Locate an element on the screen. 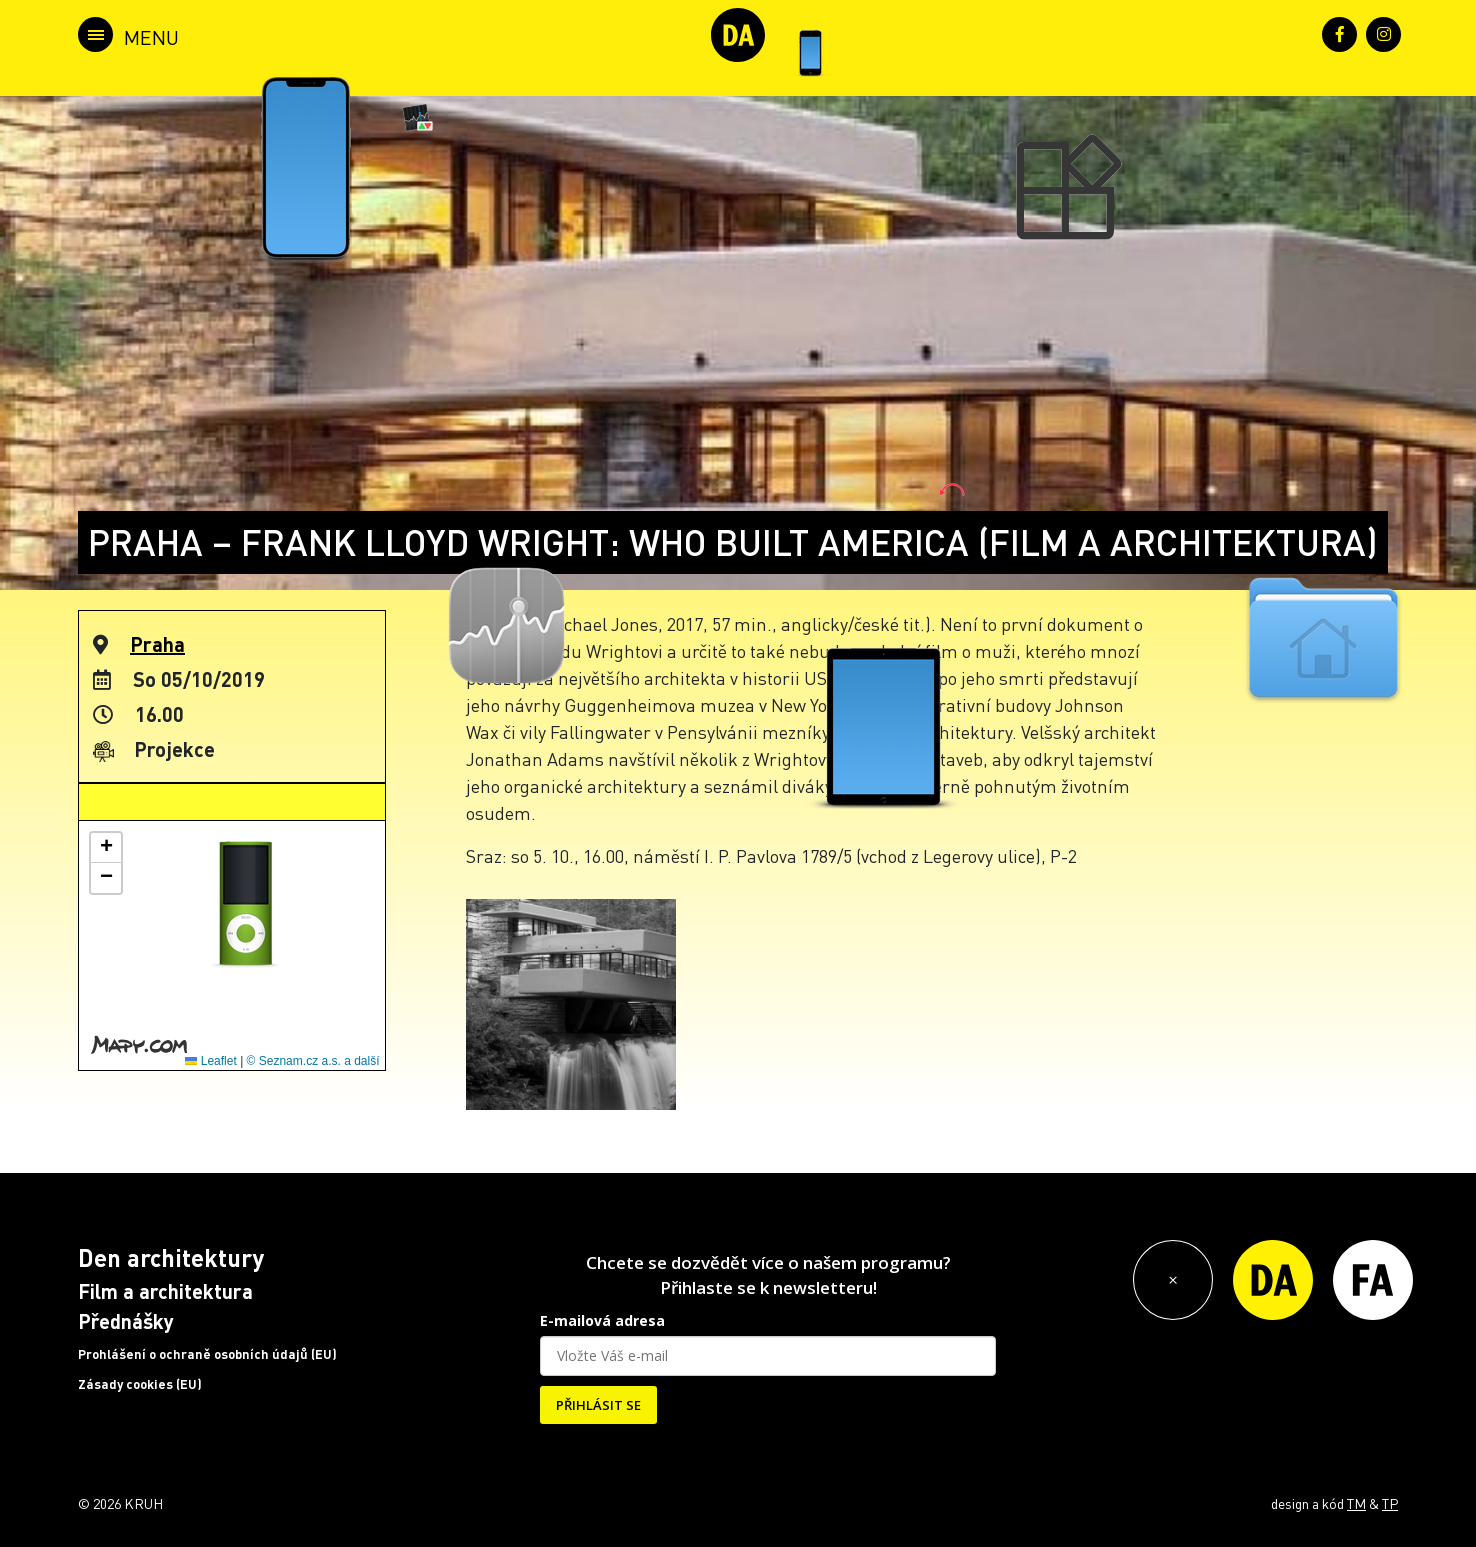 Image resolution: width=1476 pixels, height=1547 pixels. iPad Pro with cellular connectivity in device list is located at coordinates (883, 727).